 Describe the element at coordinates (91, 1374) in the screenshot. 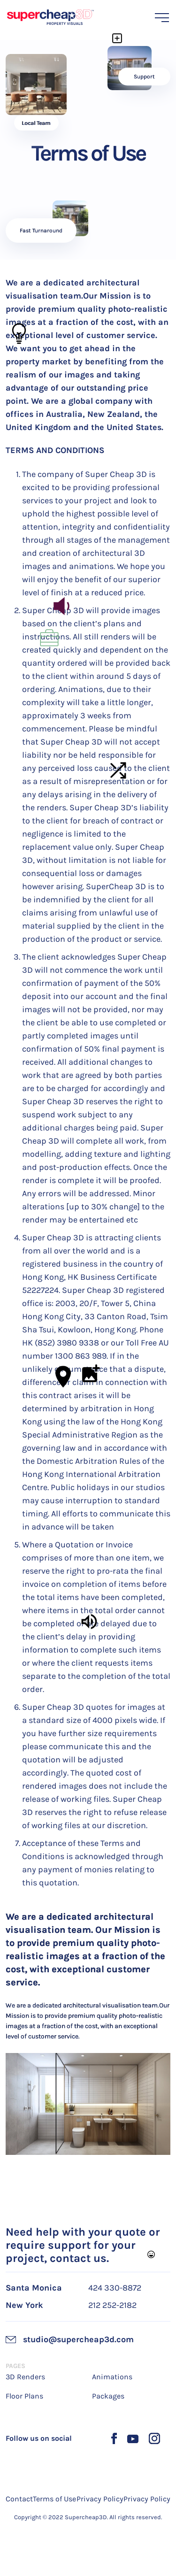

I see `add a new photo to your collection` at that location.